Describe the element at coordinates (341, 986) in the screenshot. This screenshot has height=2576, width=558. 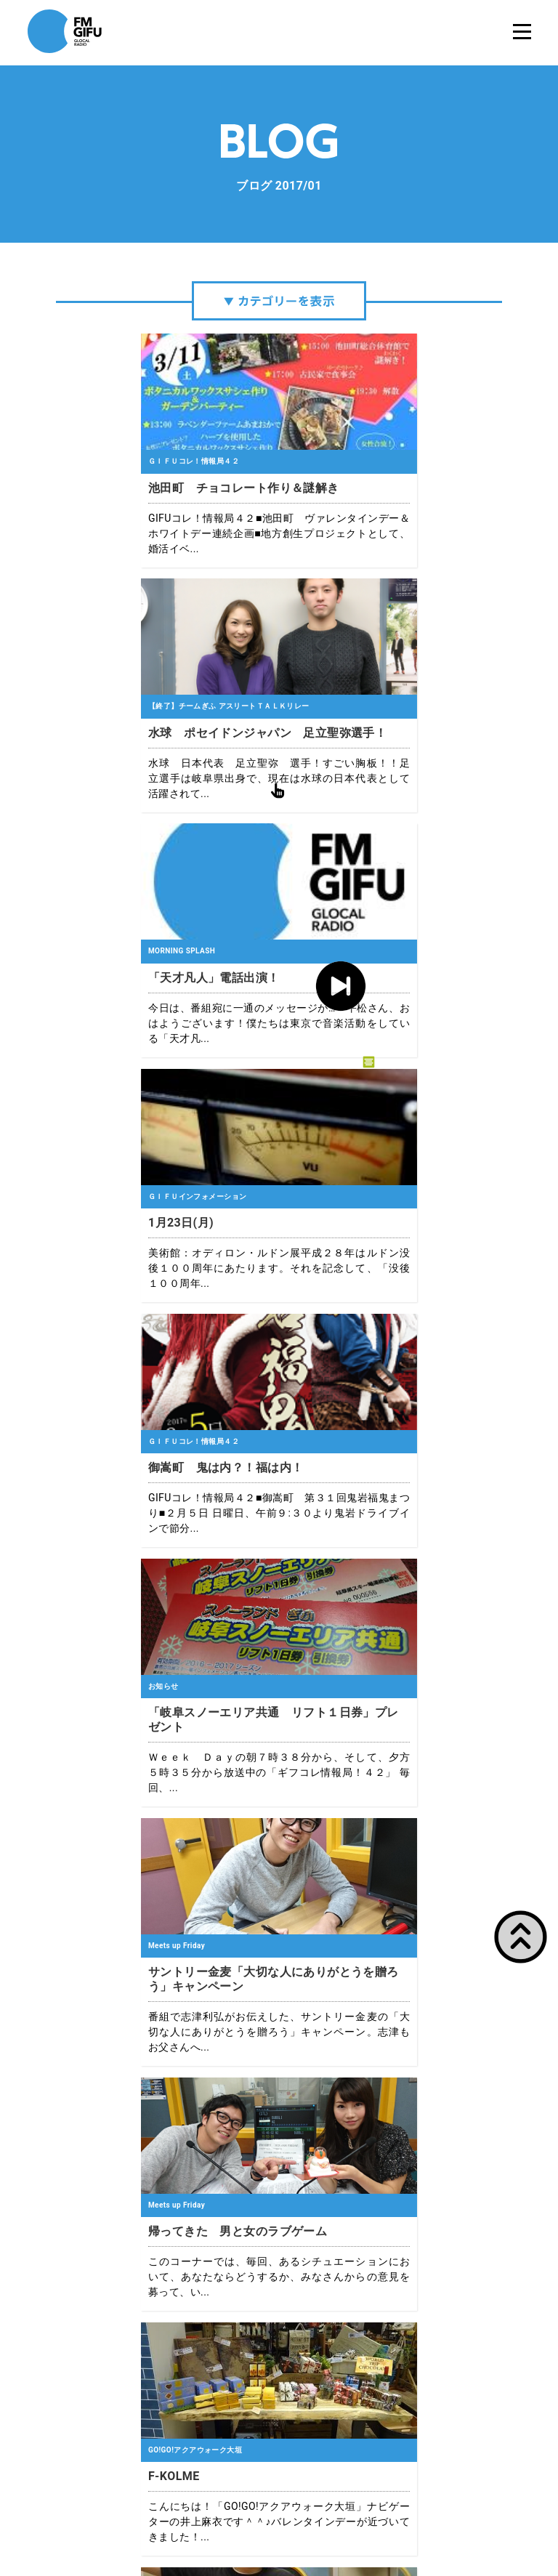
I see `skip to the next track` at that location.